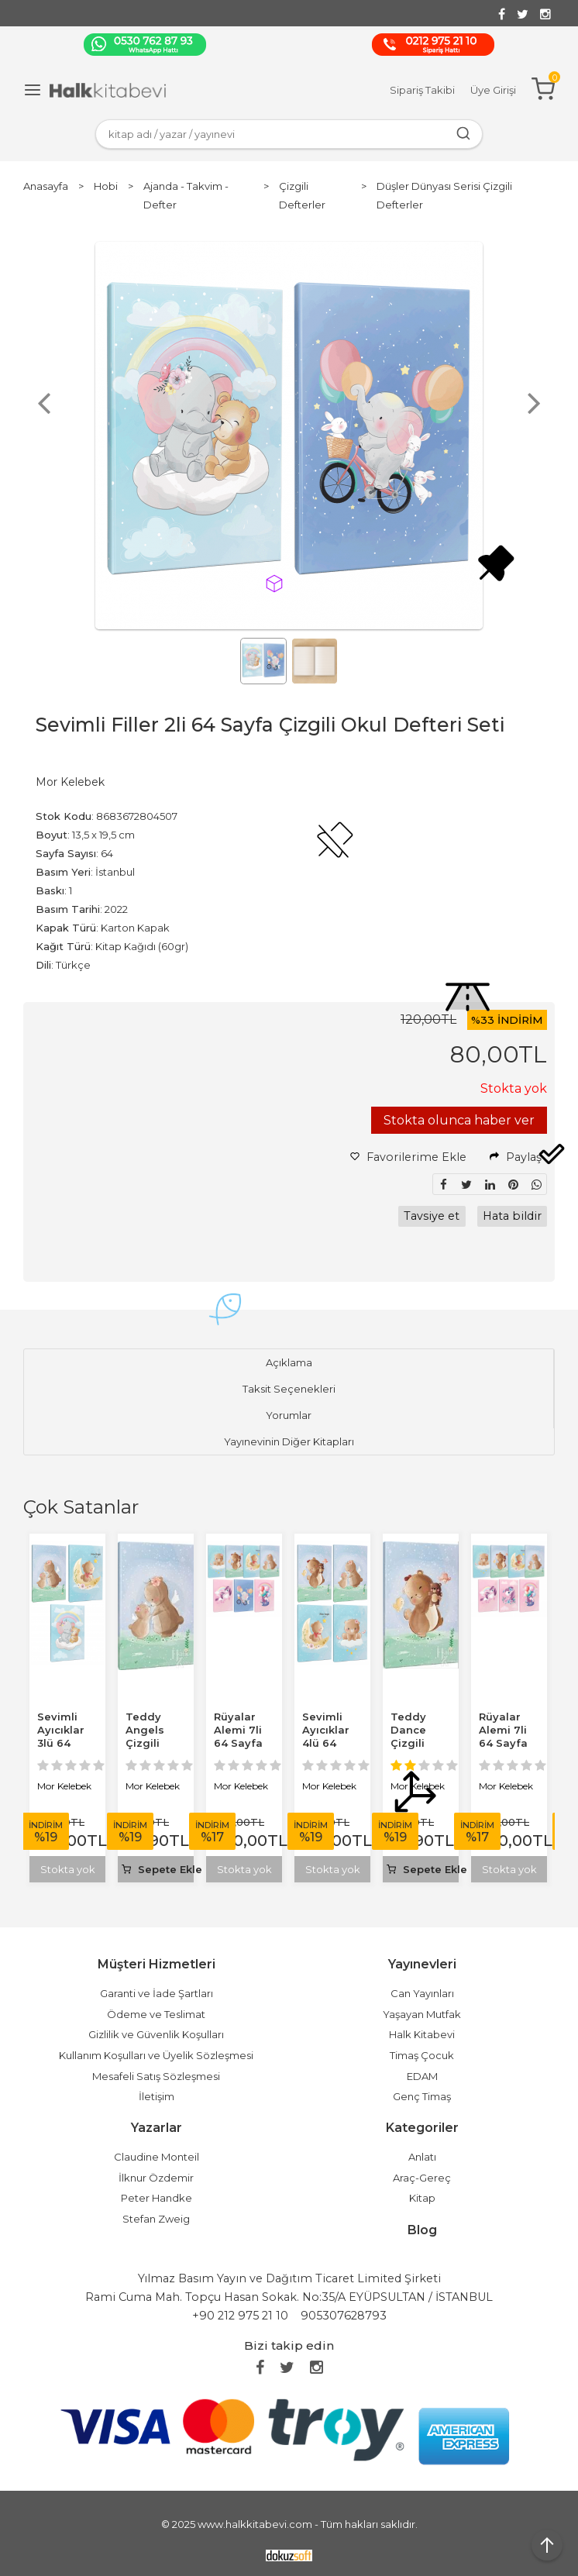  What do you see at coordinates (333, 841) in the screenshot?
I see `unpin an item from its current location` at bounding box center [333, 841].